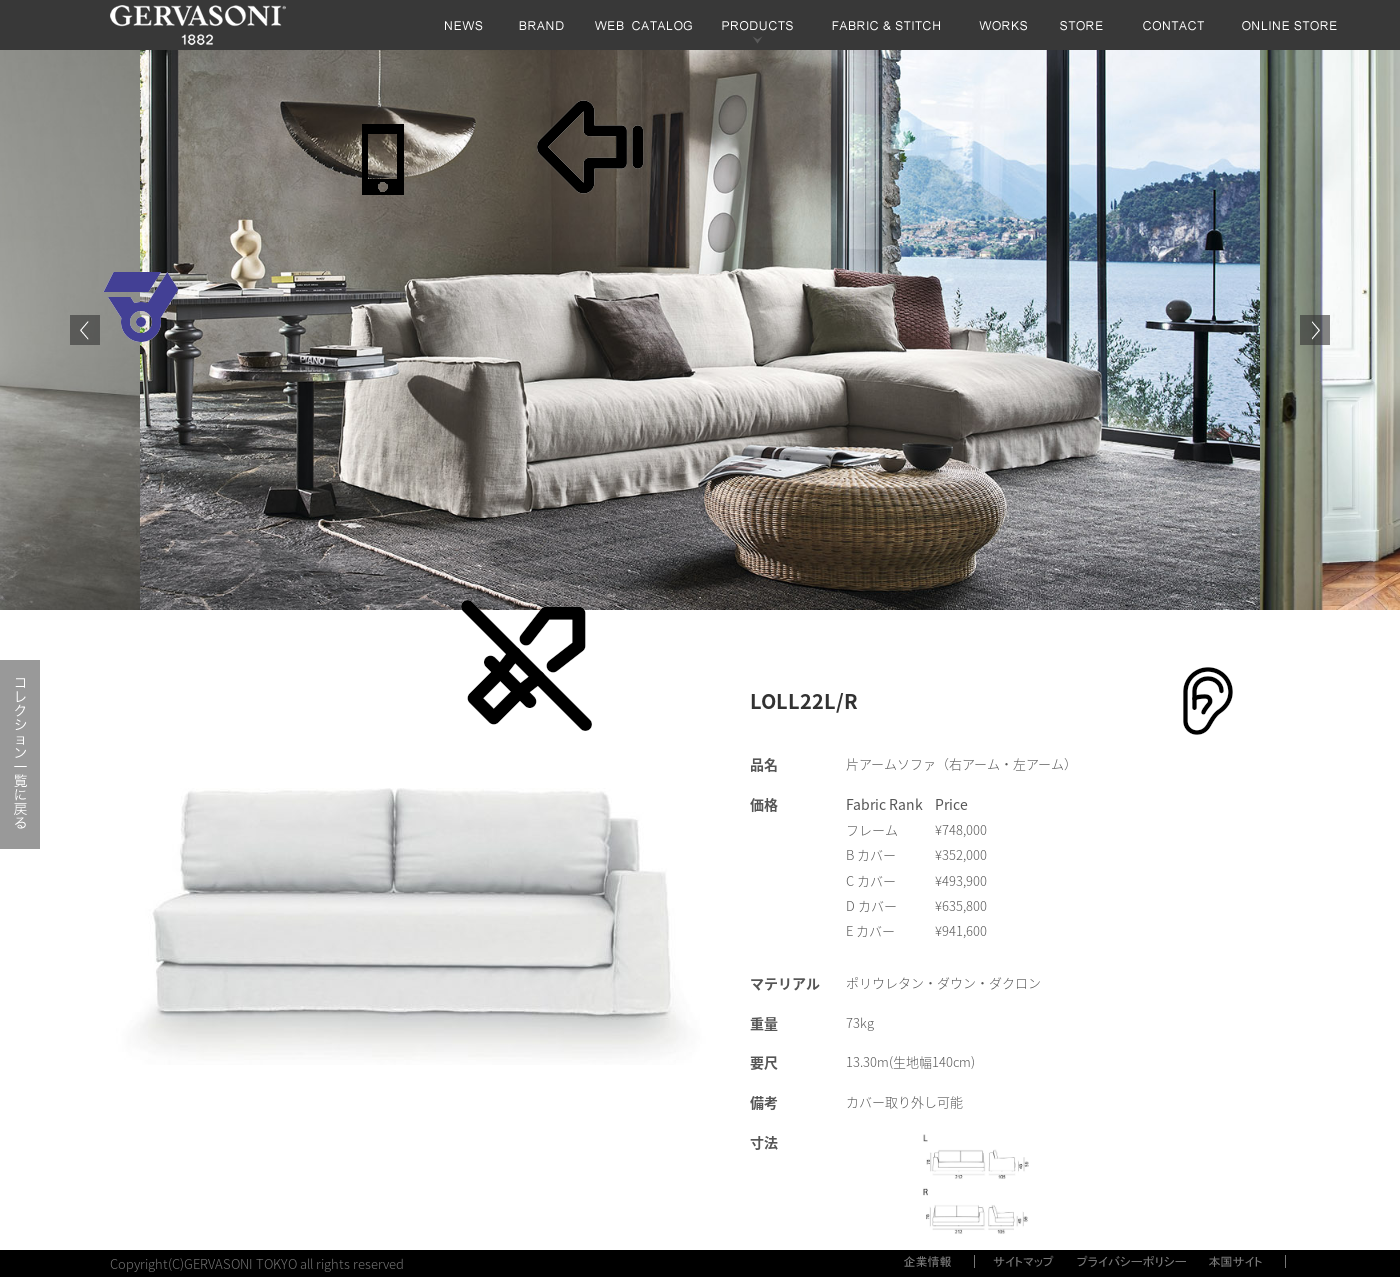  I want to click on indicates mobile device or smartphone, so click(384, 159).